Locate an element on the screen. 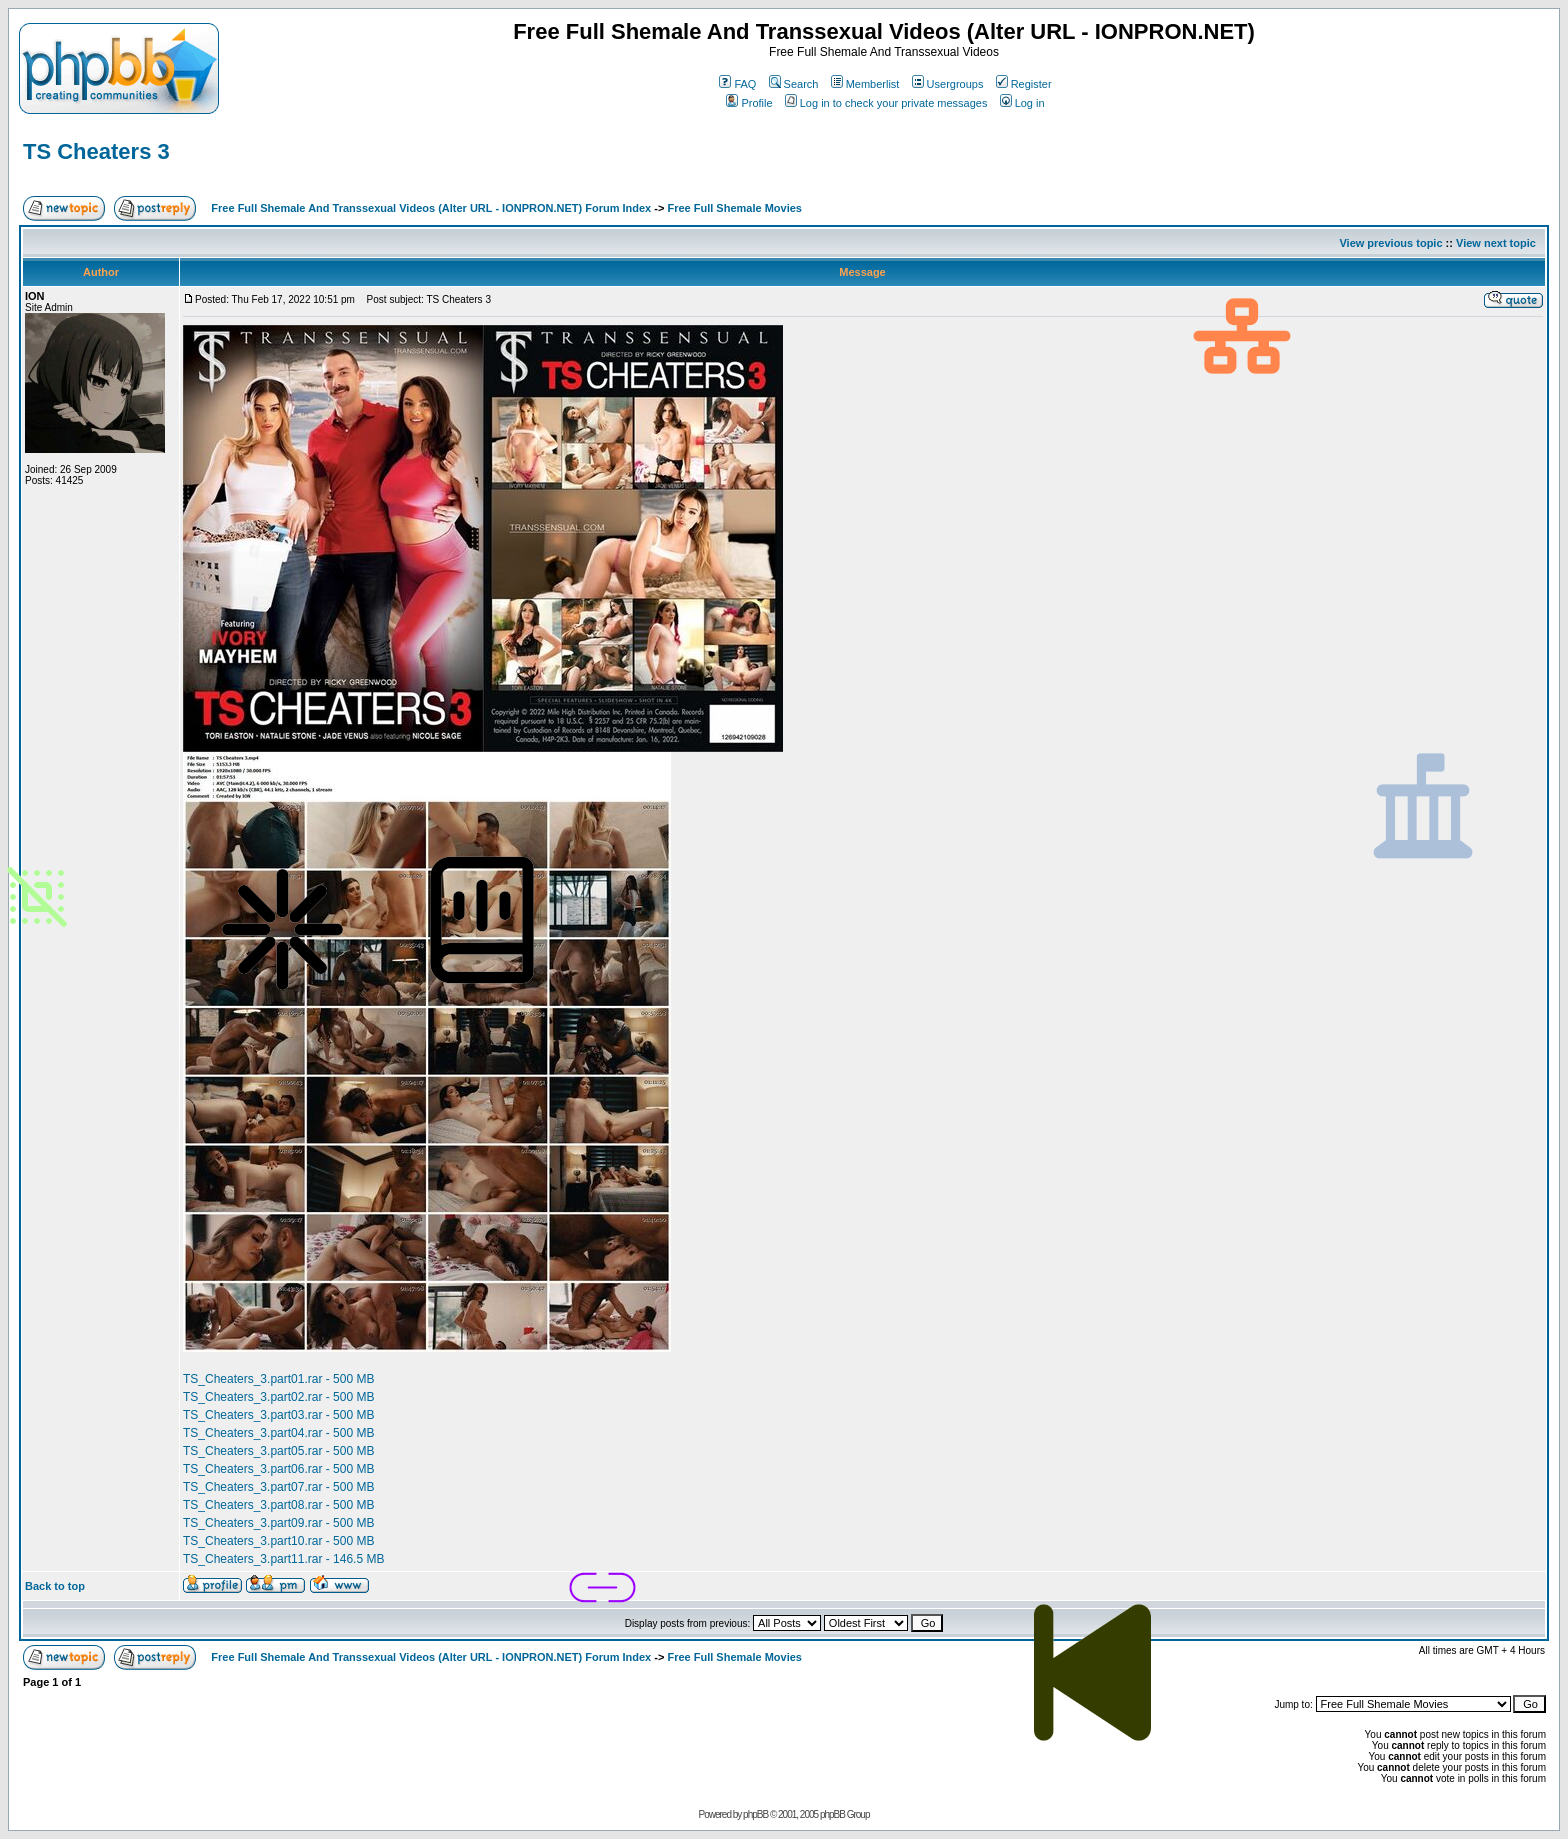 This screenshot has height=1839, width=1568. copy or share a link is located at coordinates (602, 1587).